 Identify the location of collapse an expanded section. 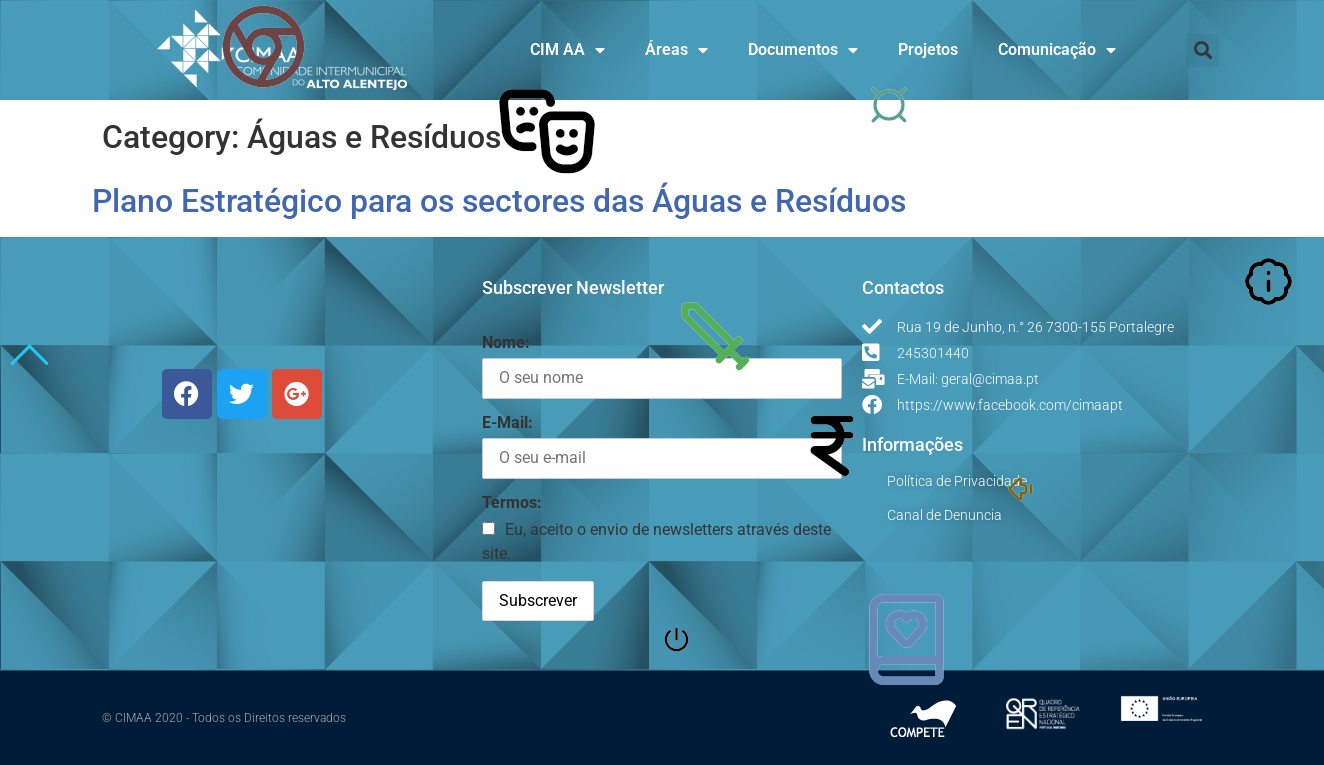
(29, 356).